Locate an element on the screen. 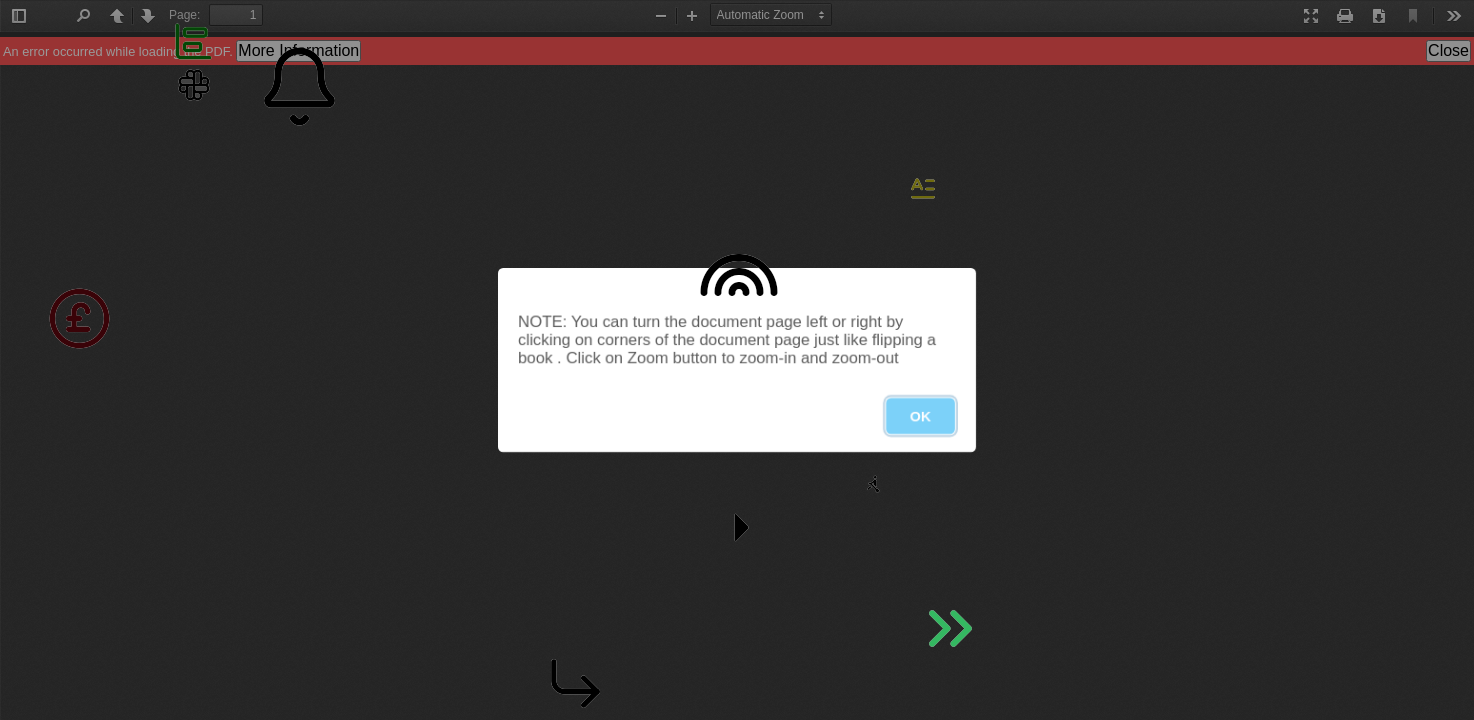  open Slack messaging app is located at coordinates (194, 85).